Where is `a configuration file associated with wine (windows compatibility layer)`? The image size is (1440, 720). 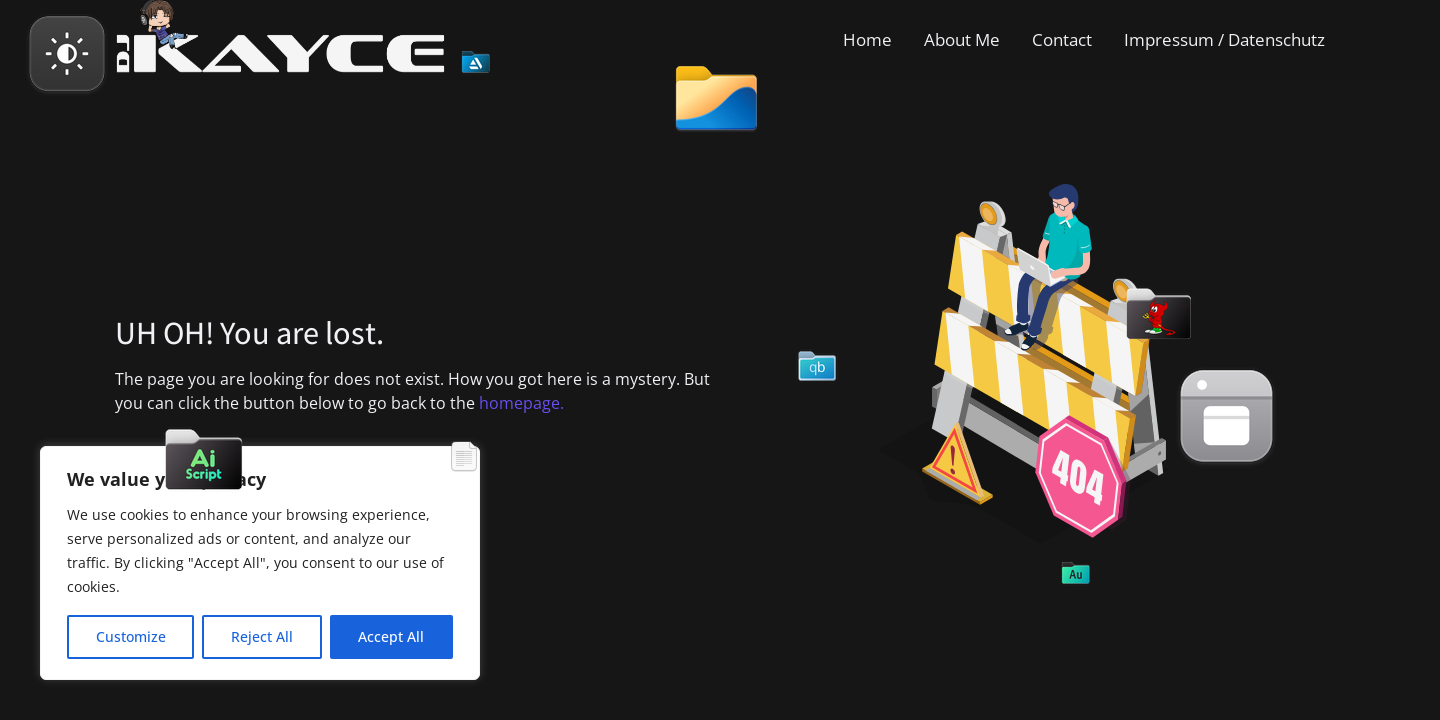 a configuration file associated with wine (windows compatibility layer) is located at coordinates (464, 456).